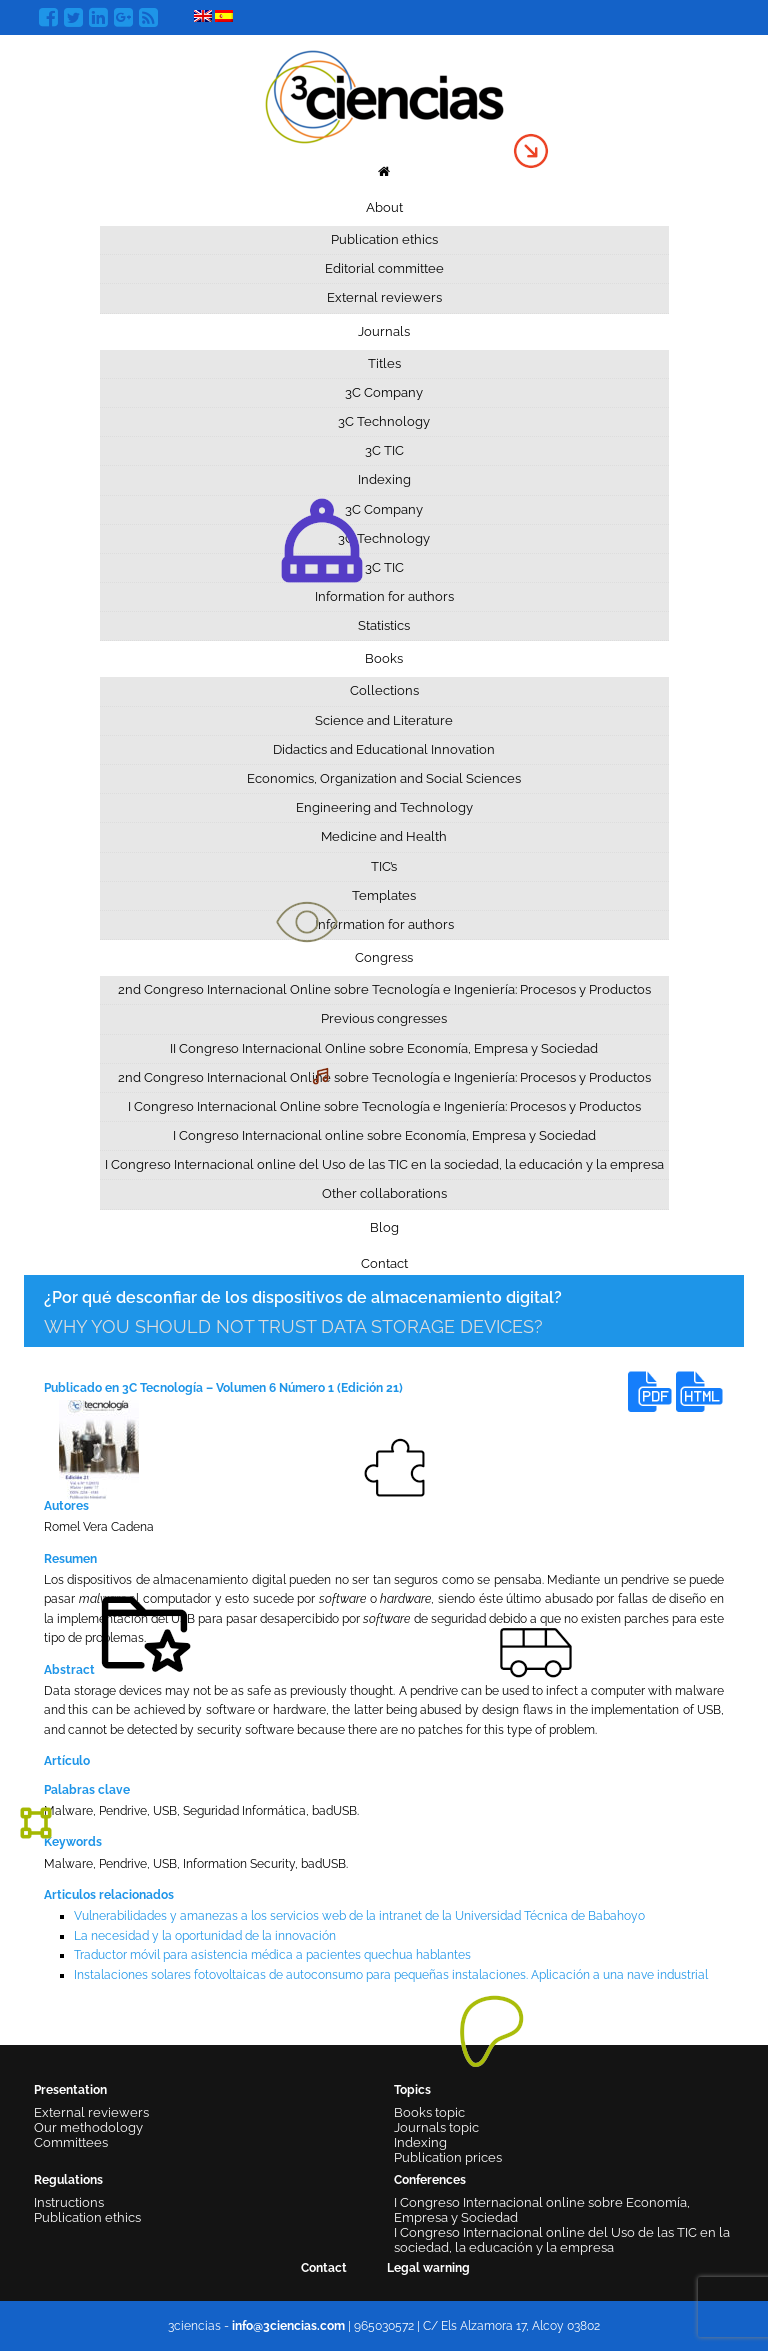 The width and height of the screenshot is (768, 2351). I want to click on view or preview content, so click(307, 922).